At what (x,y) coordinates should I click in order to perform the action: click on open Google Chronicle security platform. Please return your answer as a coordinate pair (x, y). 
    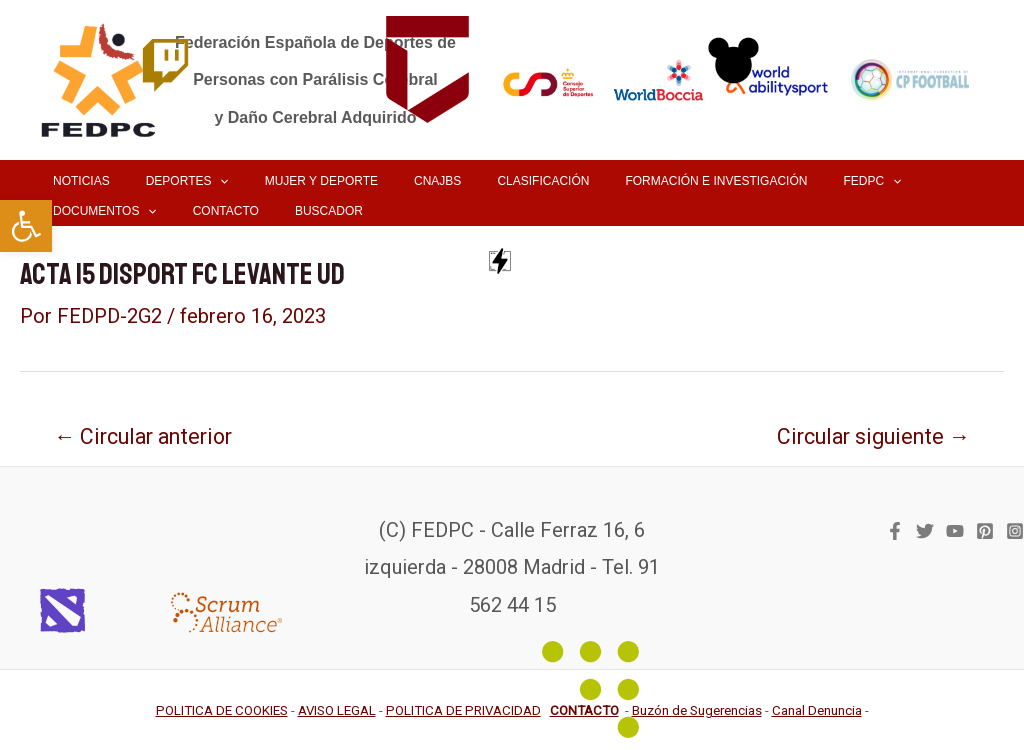
    Looking at the image, I should click on (427, 69).